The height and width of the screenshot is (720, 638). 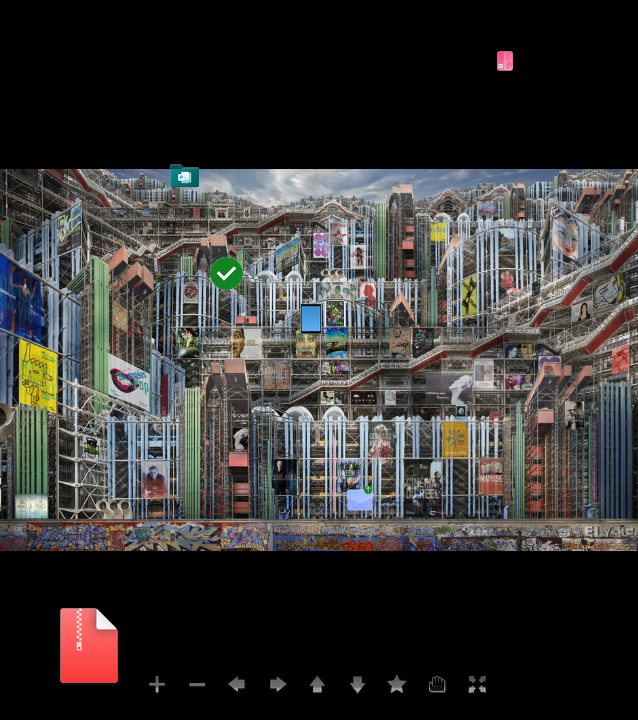 I want to click on message sent successfully, so click(x=360, y=500).